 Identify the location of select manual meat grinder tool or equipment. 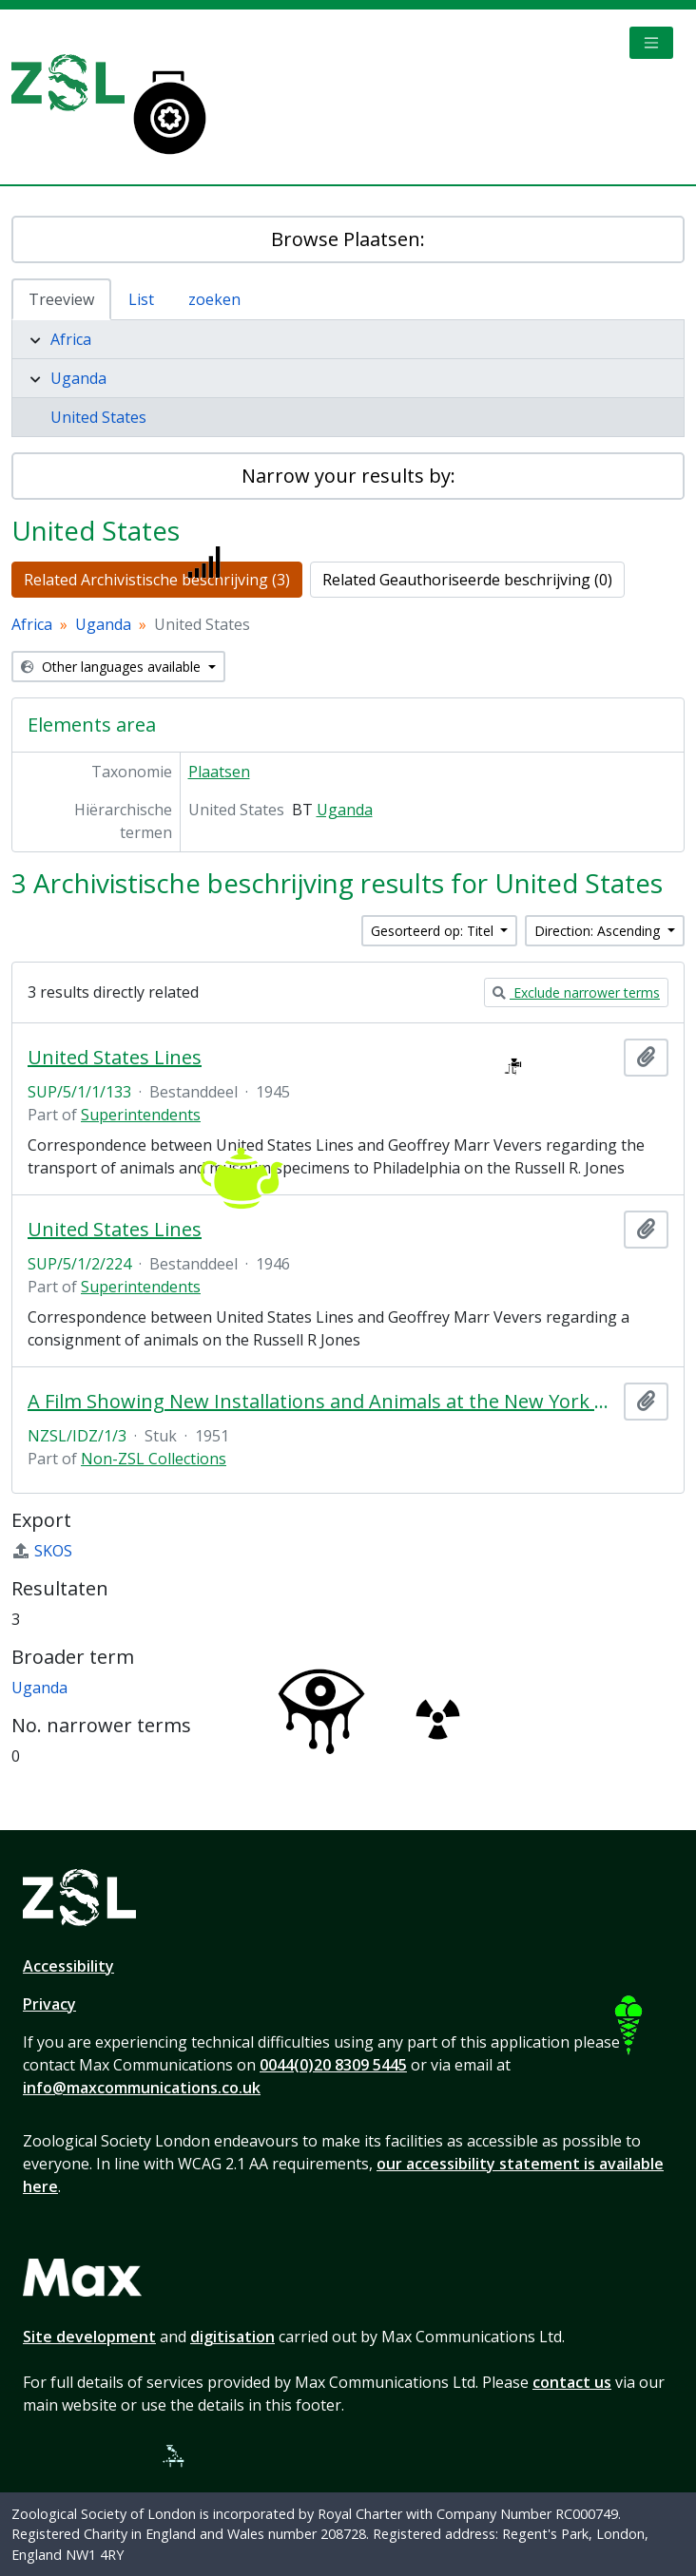
(512, 1066).